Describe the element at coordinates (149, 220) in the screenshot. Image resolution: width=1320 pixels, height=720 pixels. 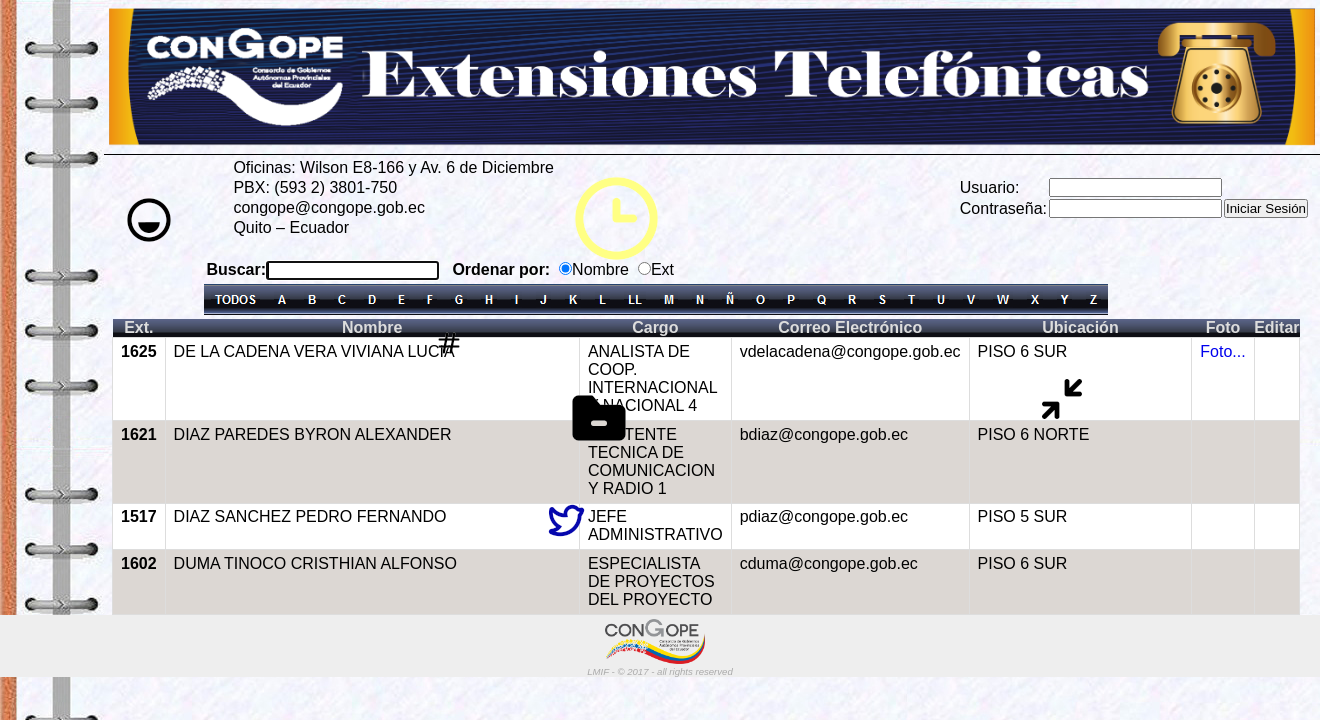
I see `add an emoji or reaction to a message` at that location.